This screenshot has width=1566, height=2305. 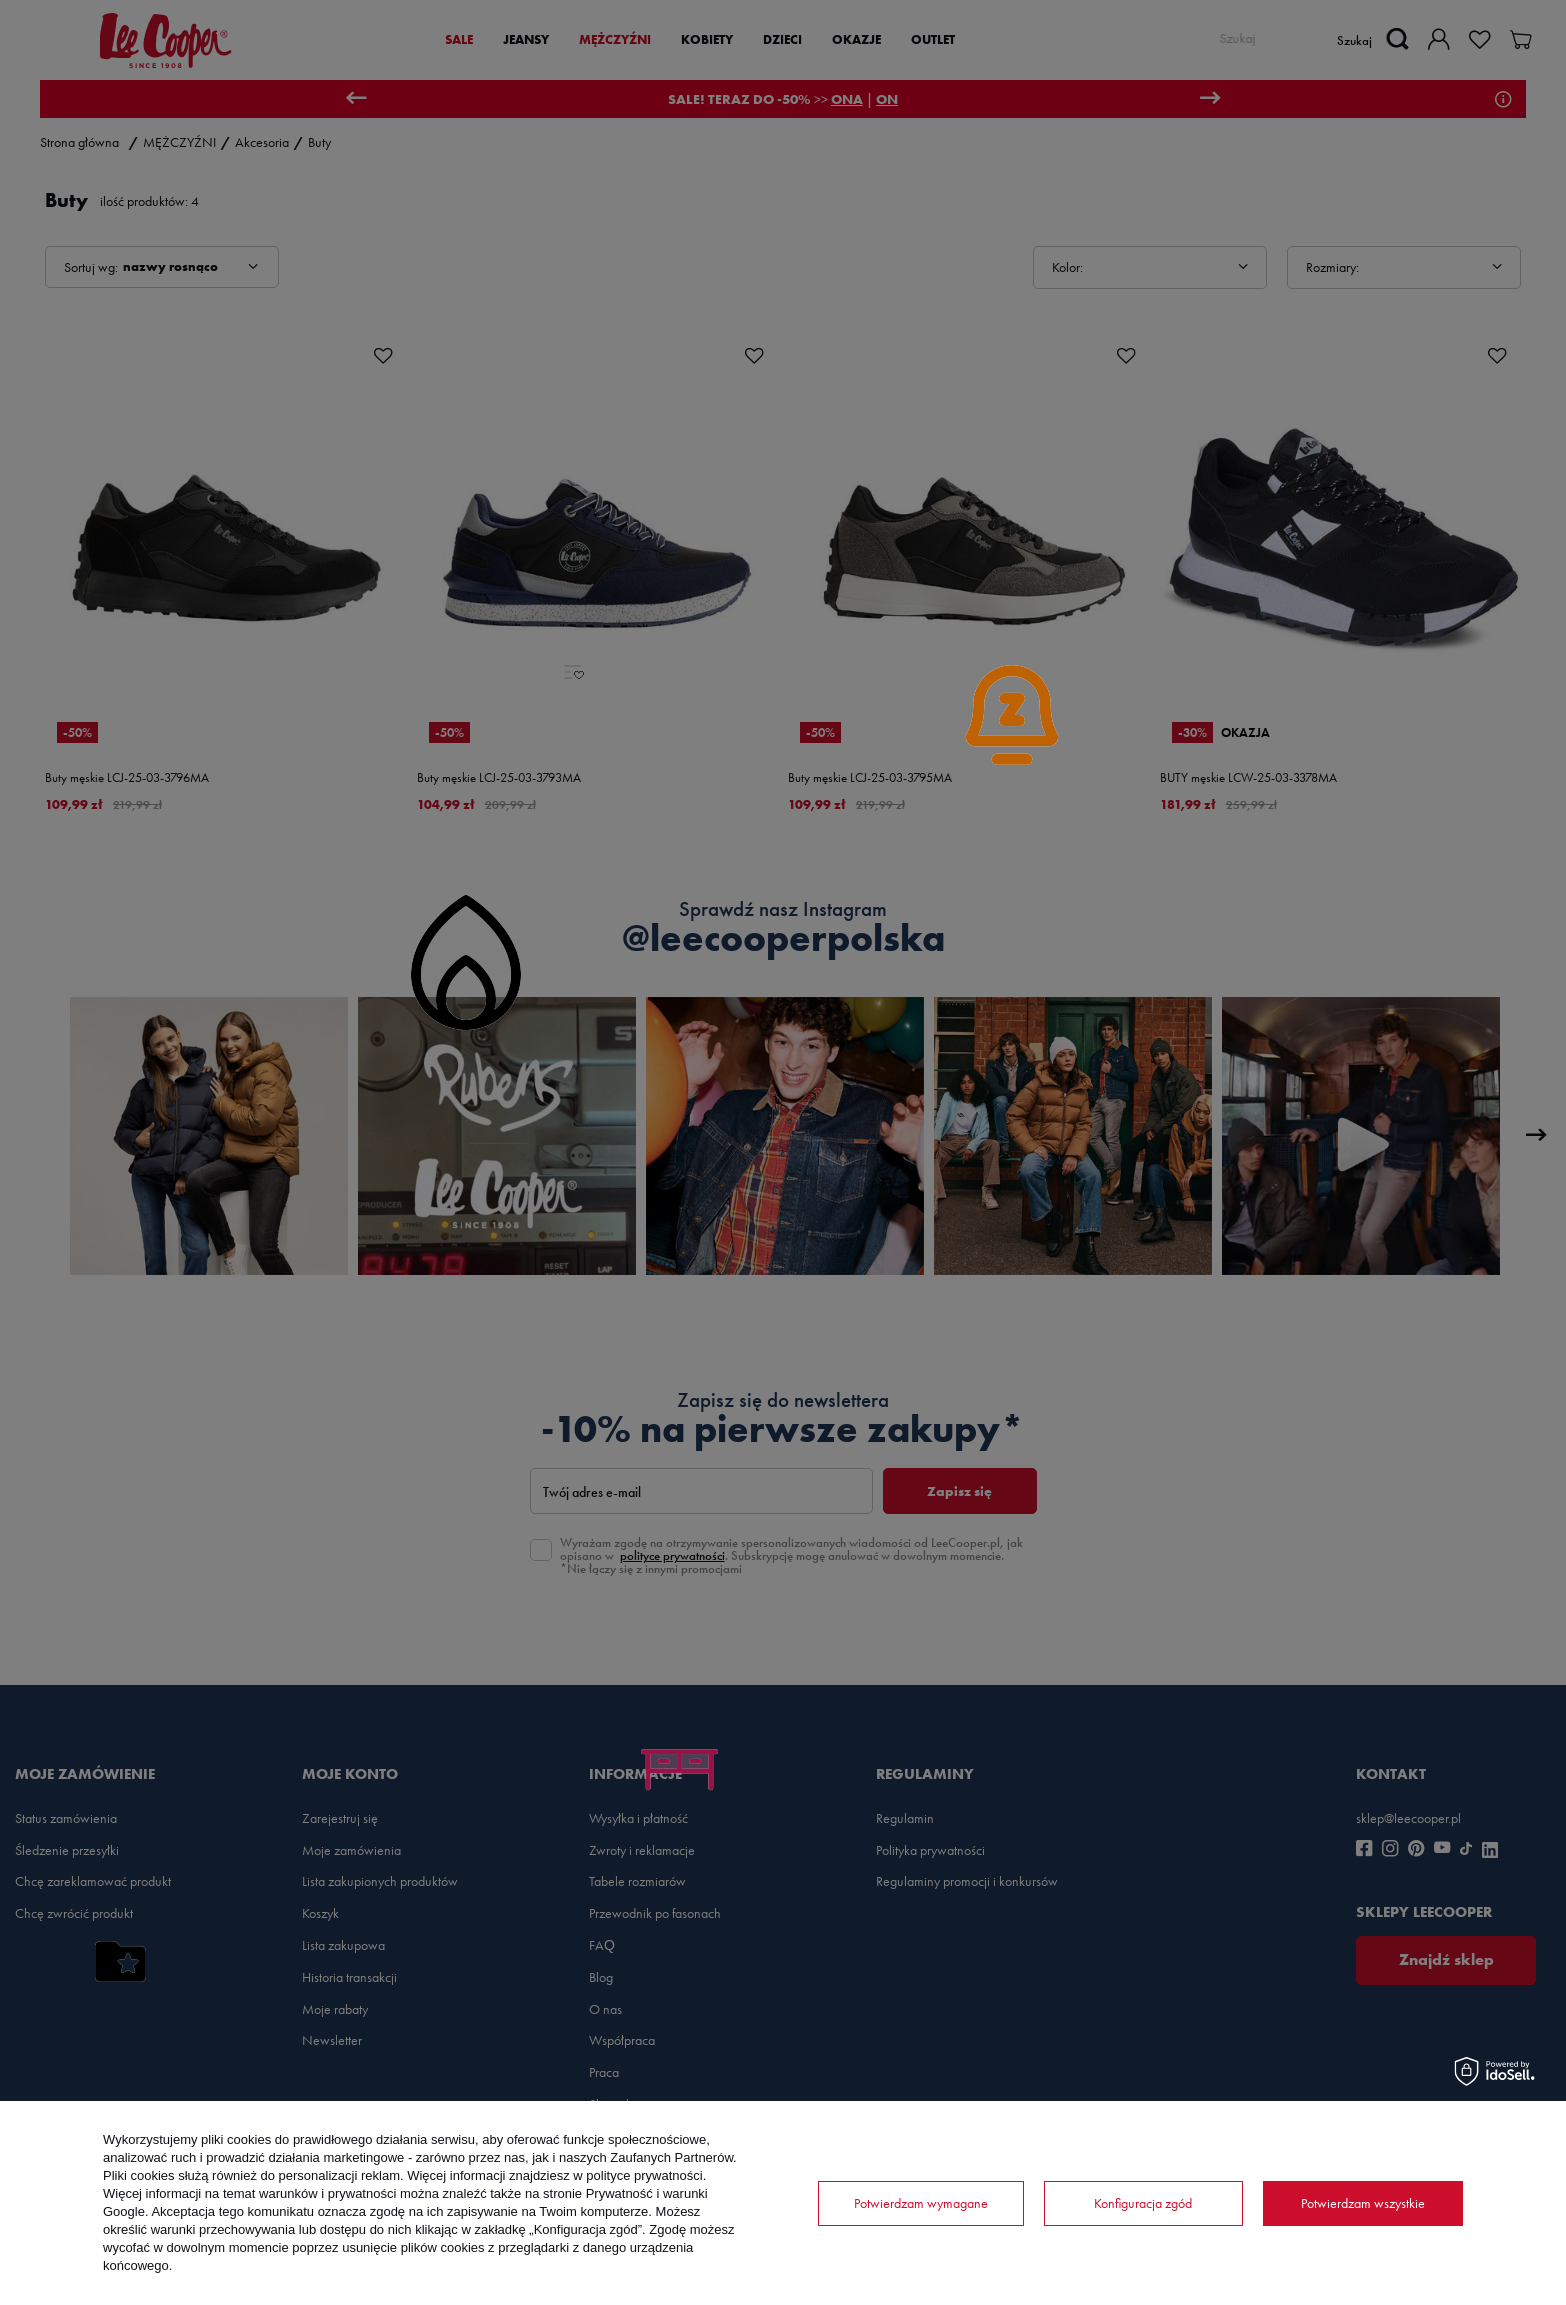 What do you see at coordinates (120, 1961) in the screenshot?
I see `access your favorites folder` at bounding box center [120, 1961].